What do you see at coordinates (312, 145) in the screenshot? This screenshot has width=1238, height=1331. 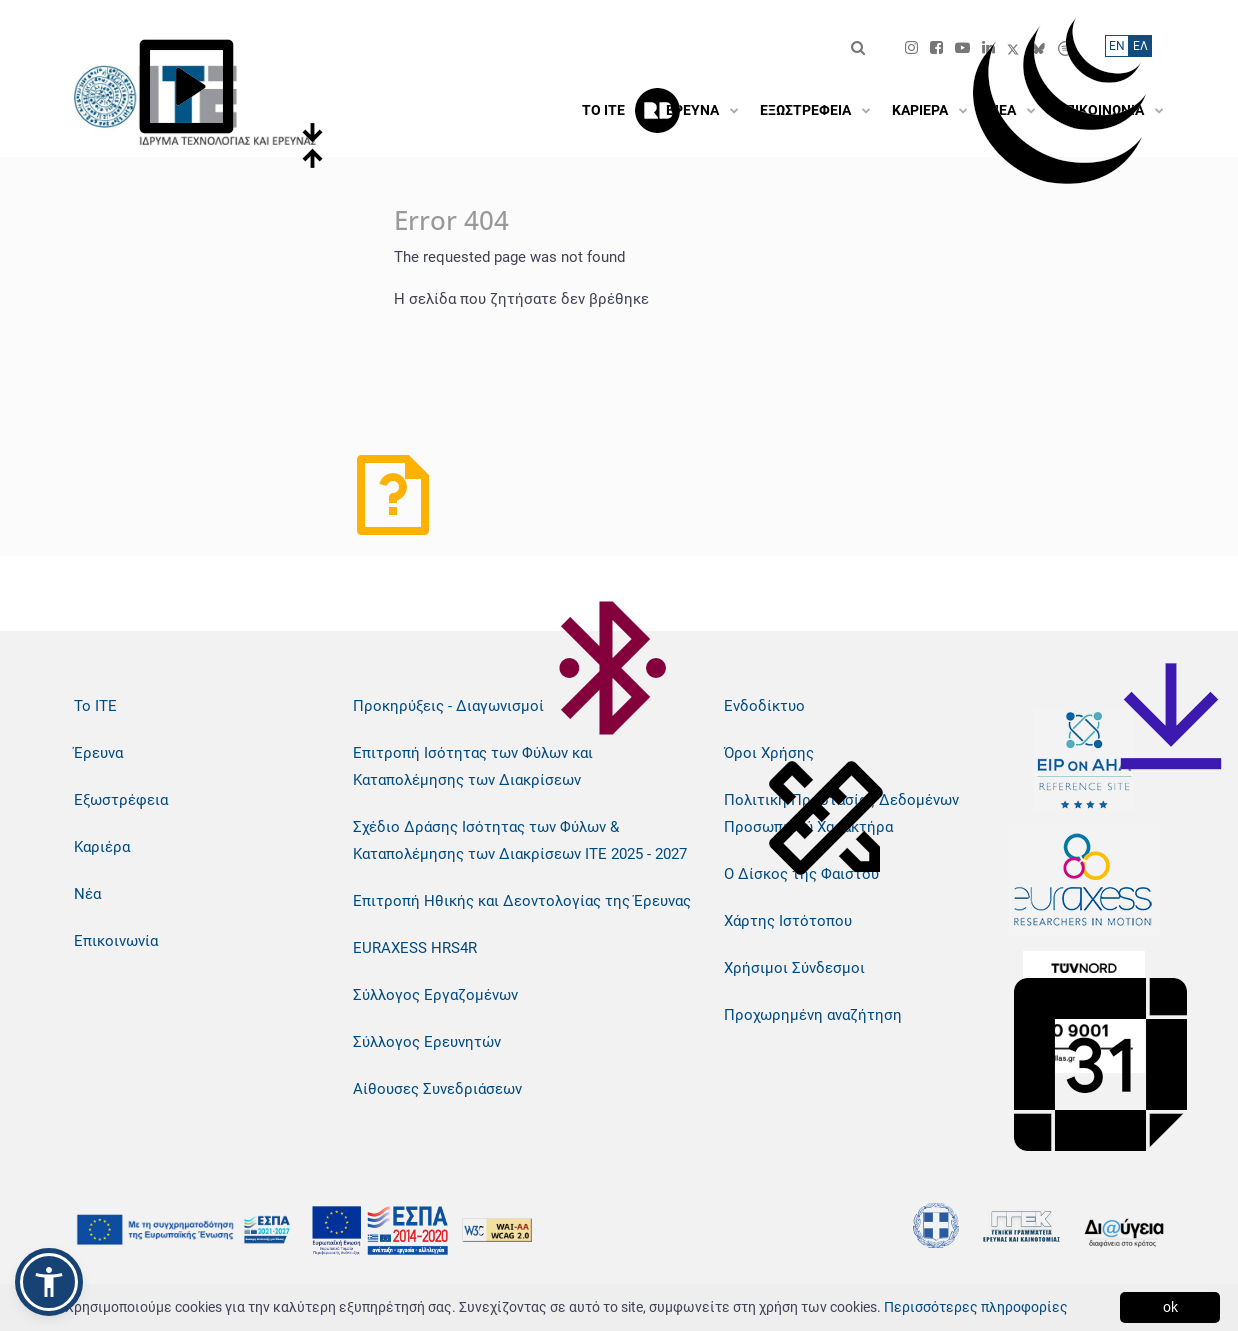 I see `collapse content vertically` at bounding box center [312, 145].